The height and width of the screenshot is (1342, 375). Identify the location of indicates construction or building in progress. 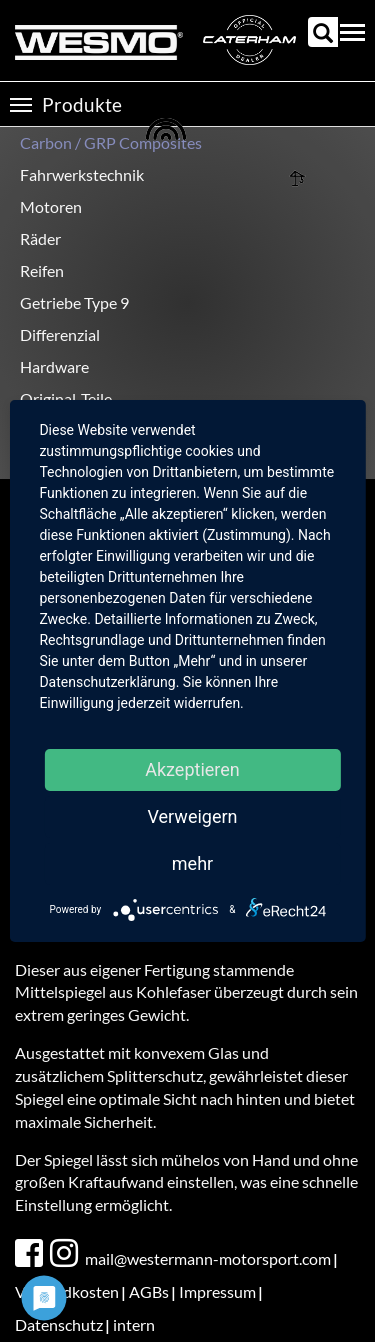
(297, 178).